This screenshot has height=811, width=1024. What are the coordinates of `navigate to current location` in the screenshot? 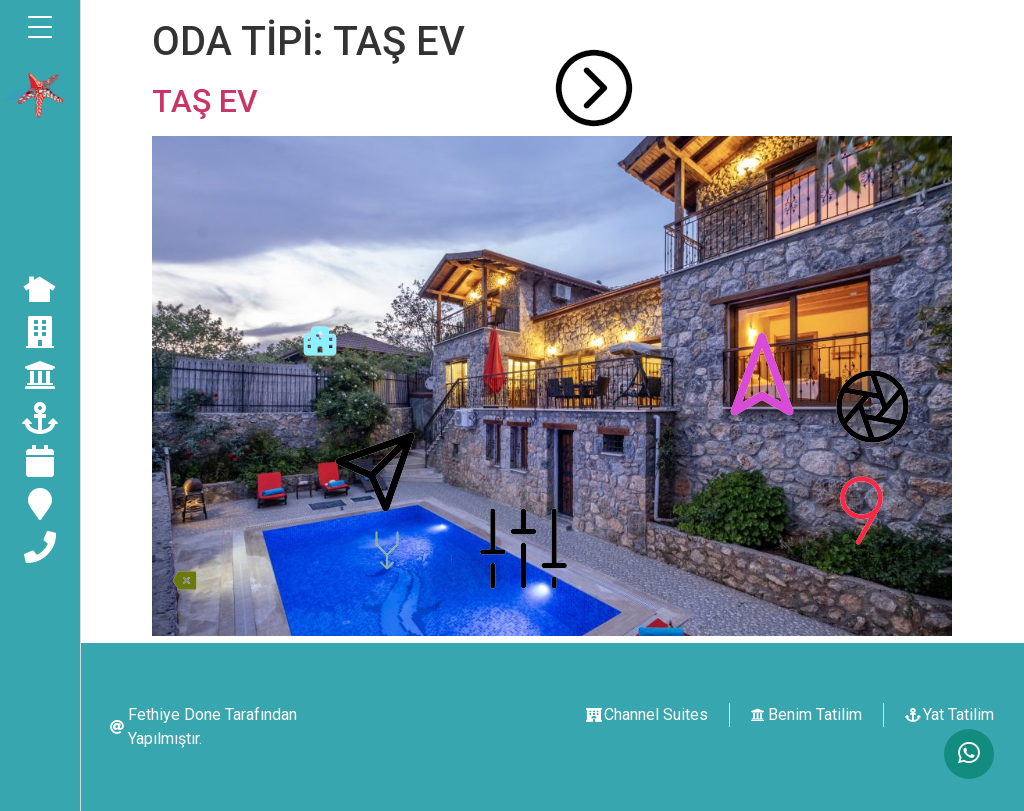 It's located at (762, 376).